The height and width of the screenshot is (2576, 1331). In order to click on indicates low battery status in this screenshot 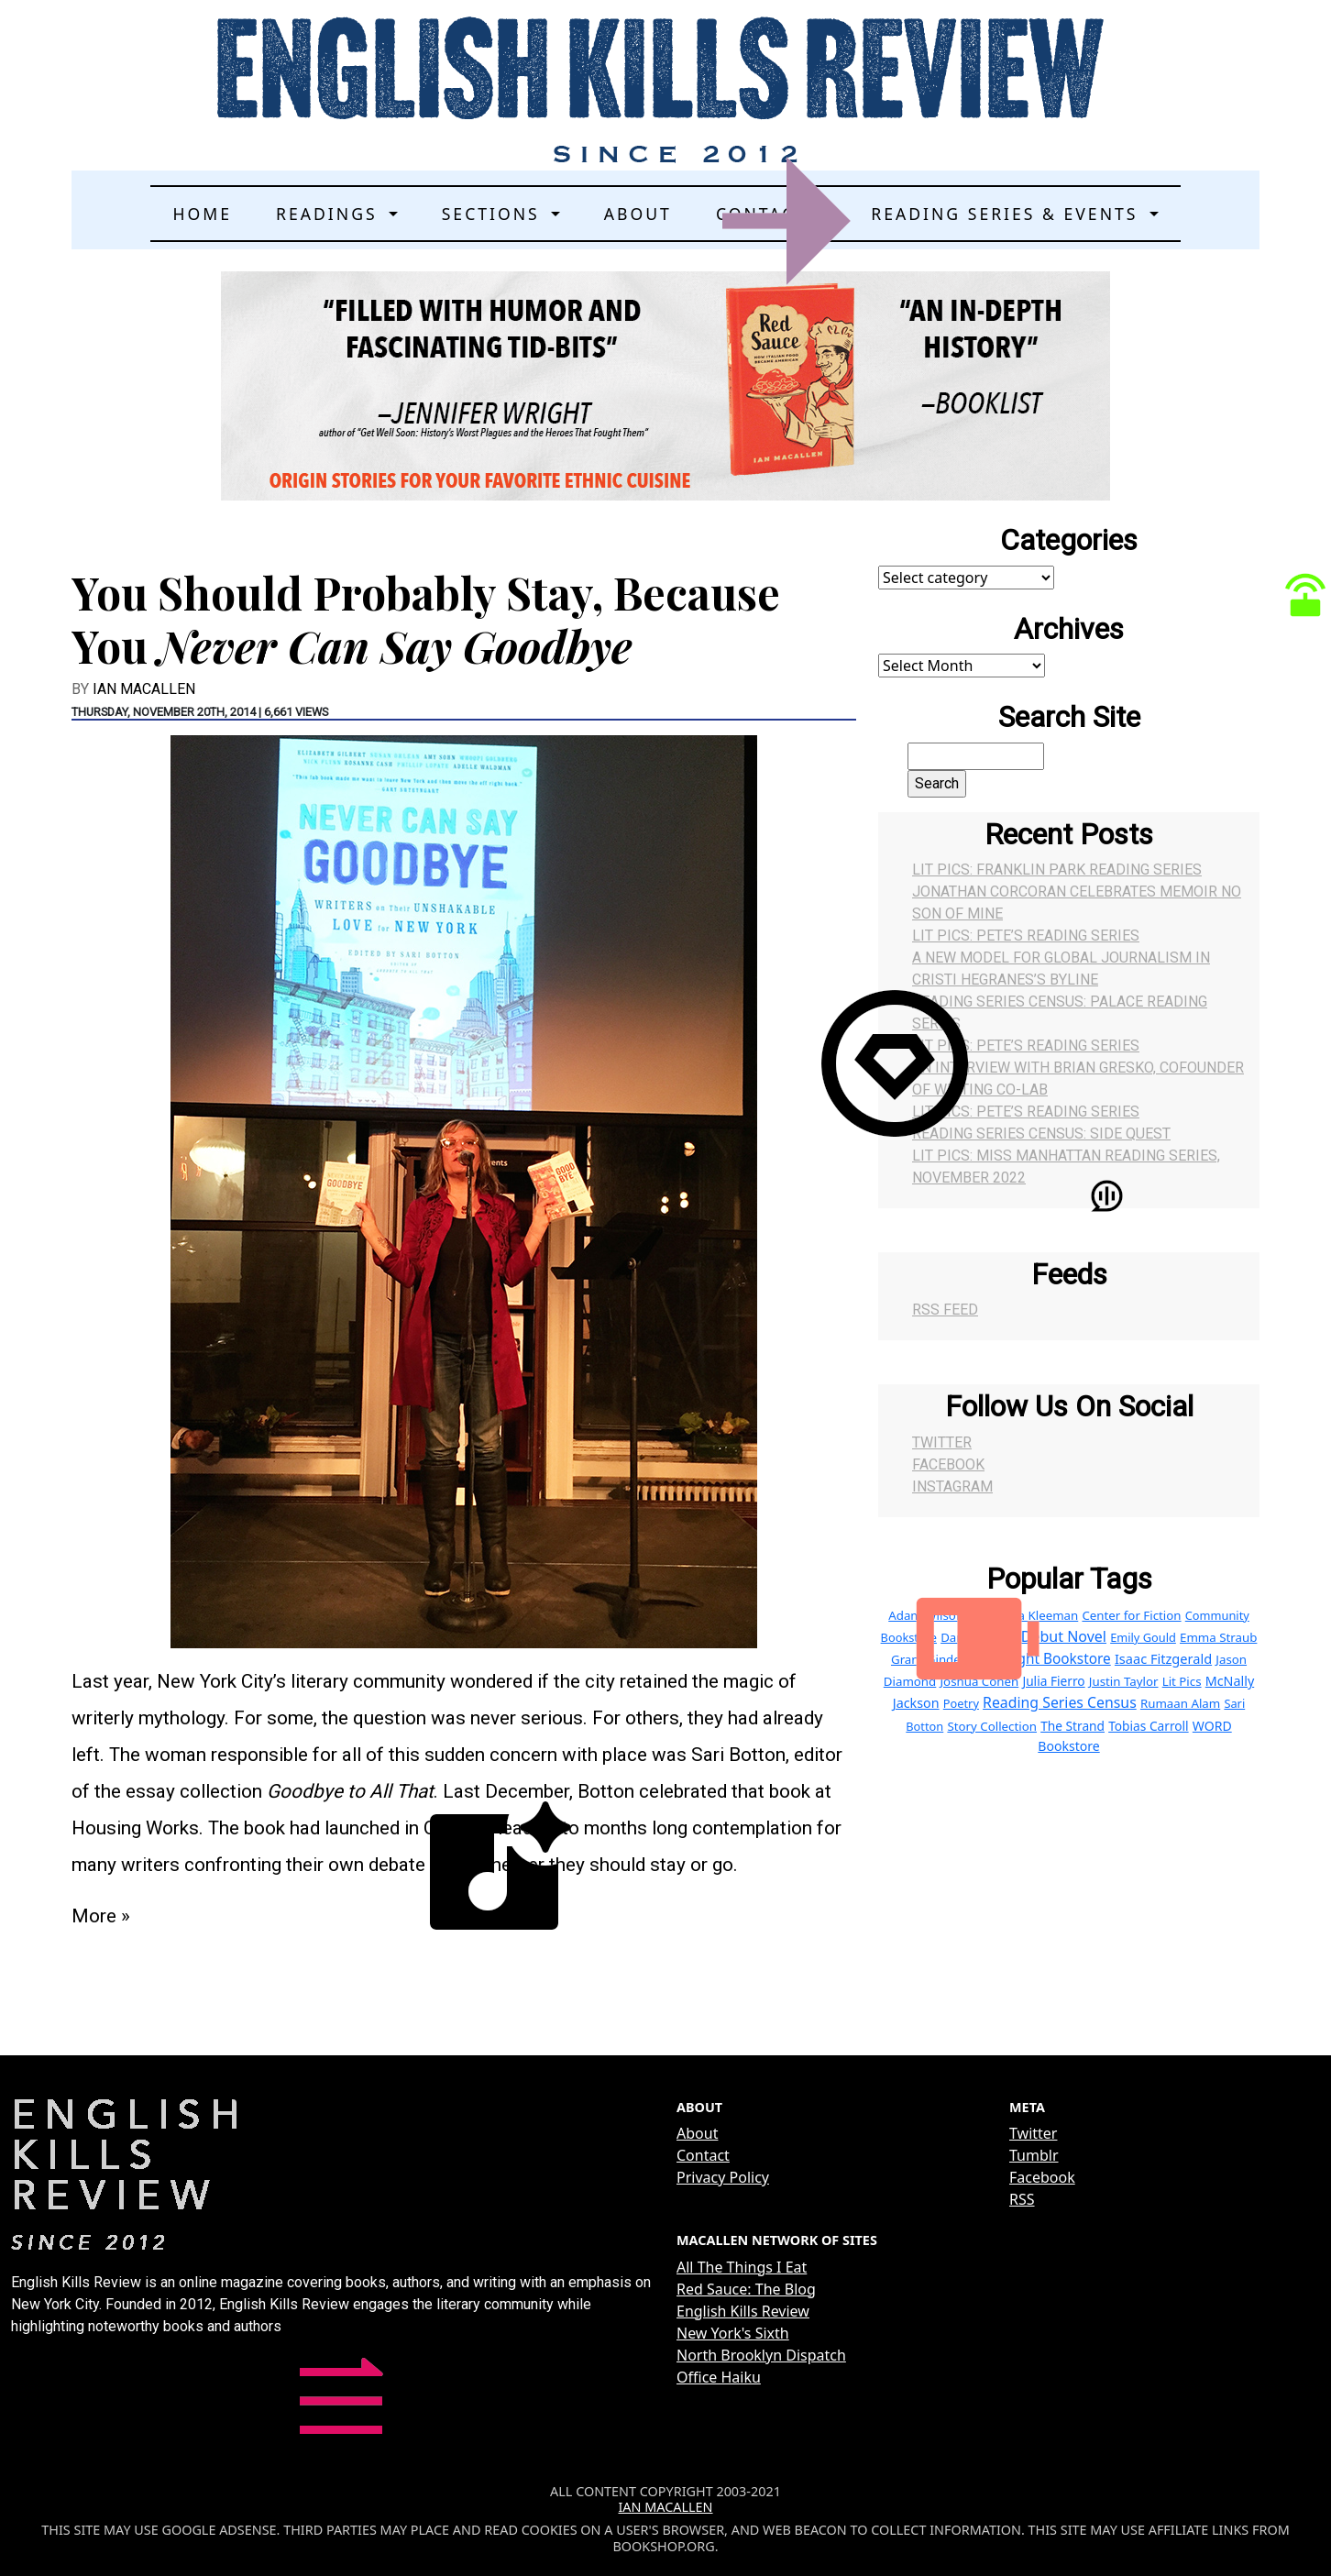, I will do `click(974, 1638)`.